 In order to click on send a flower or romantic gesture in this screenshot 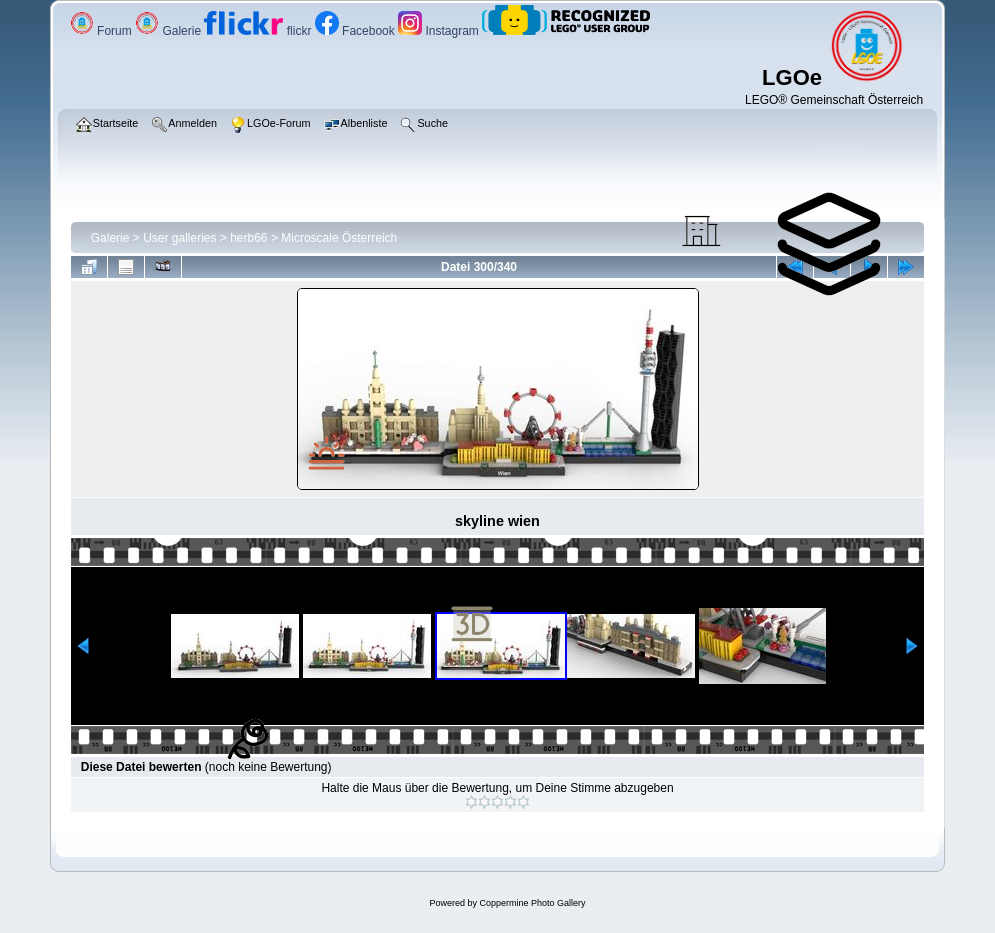, I will do `click(248, 739)`.